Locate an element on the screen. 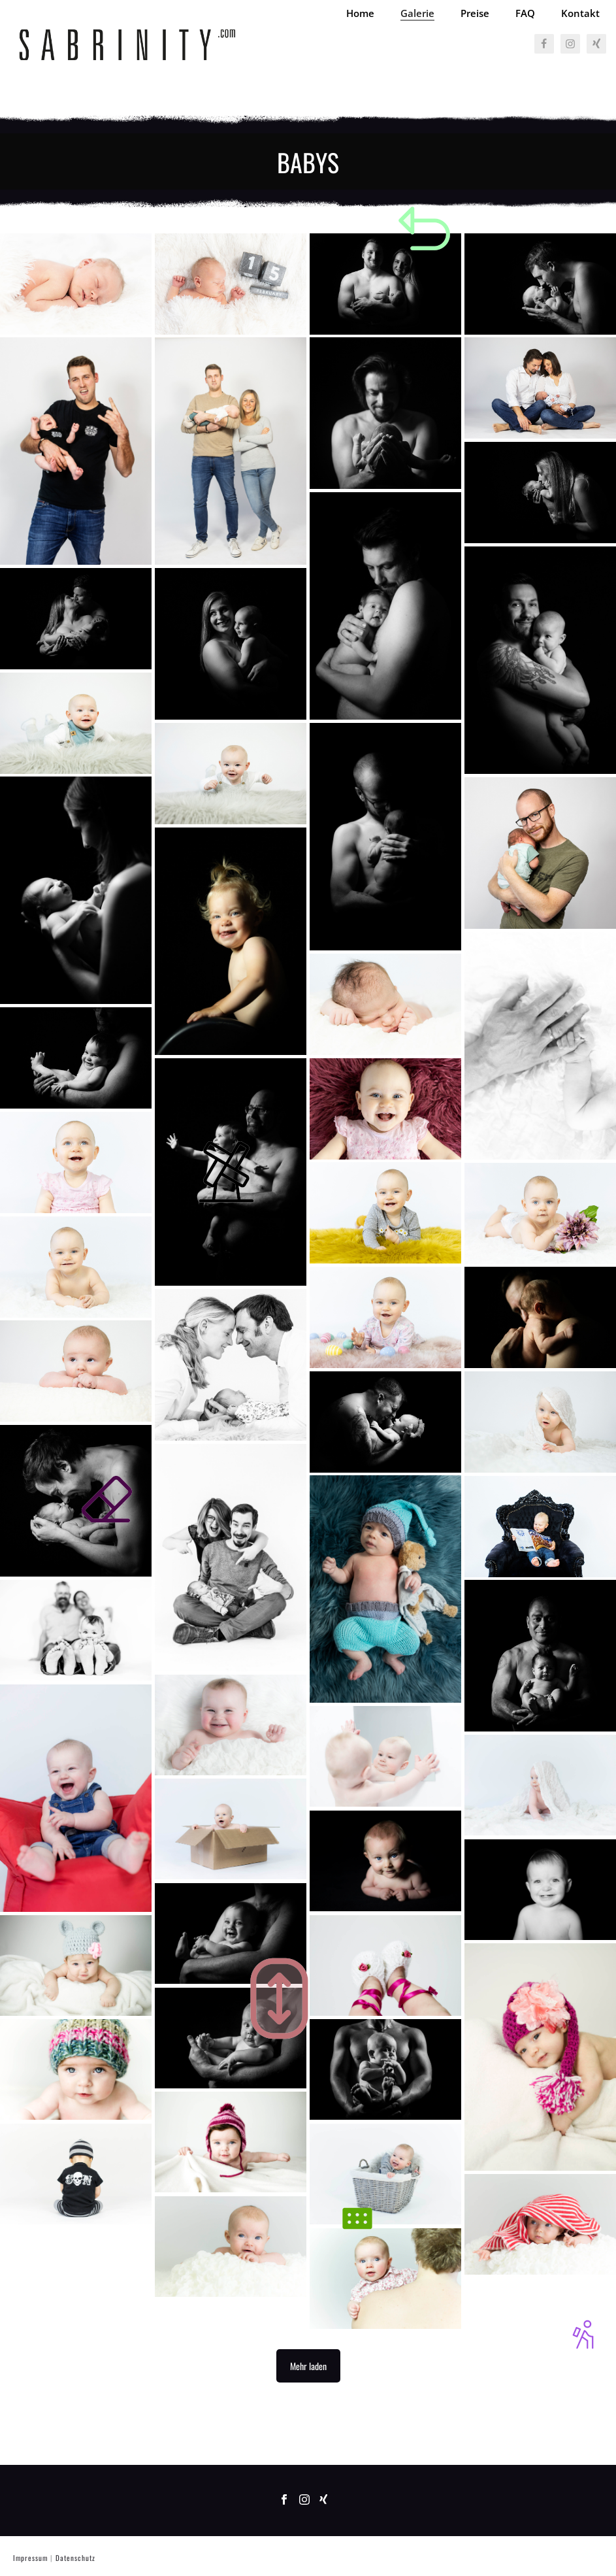 The width and height of the screenshot is (616, 2576). scroll up or down on the page is located at coordinates (279, 1998).